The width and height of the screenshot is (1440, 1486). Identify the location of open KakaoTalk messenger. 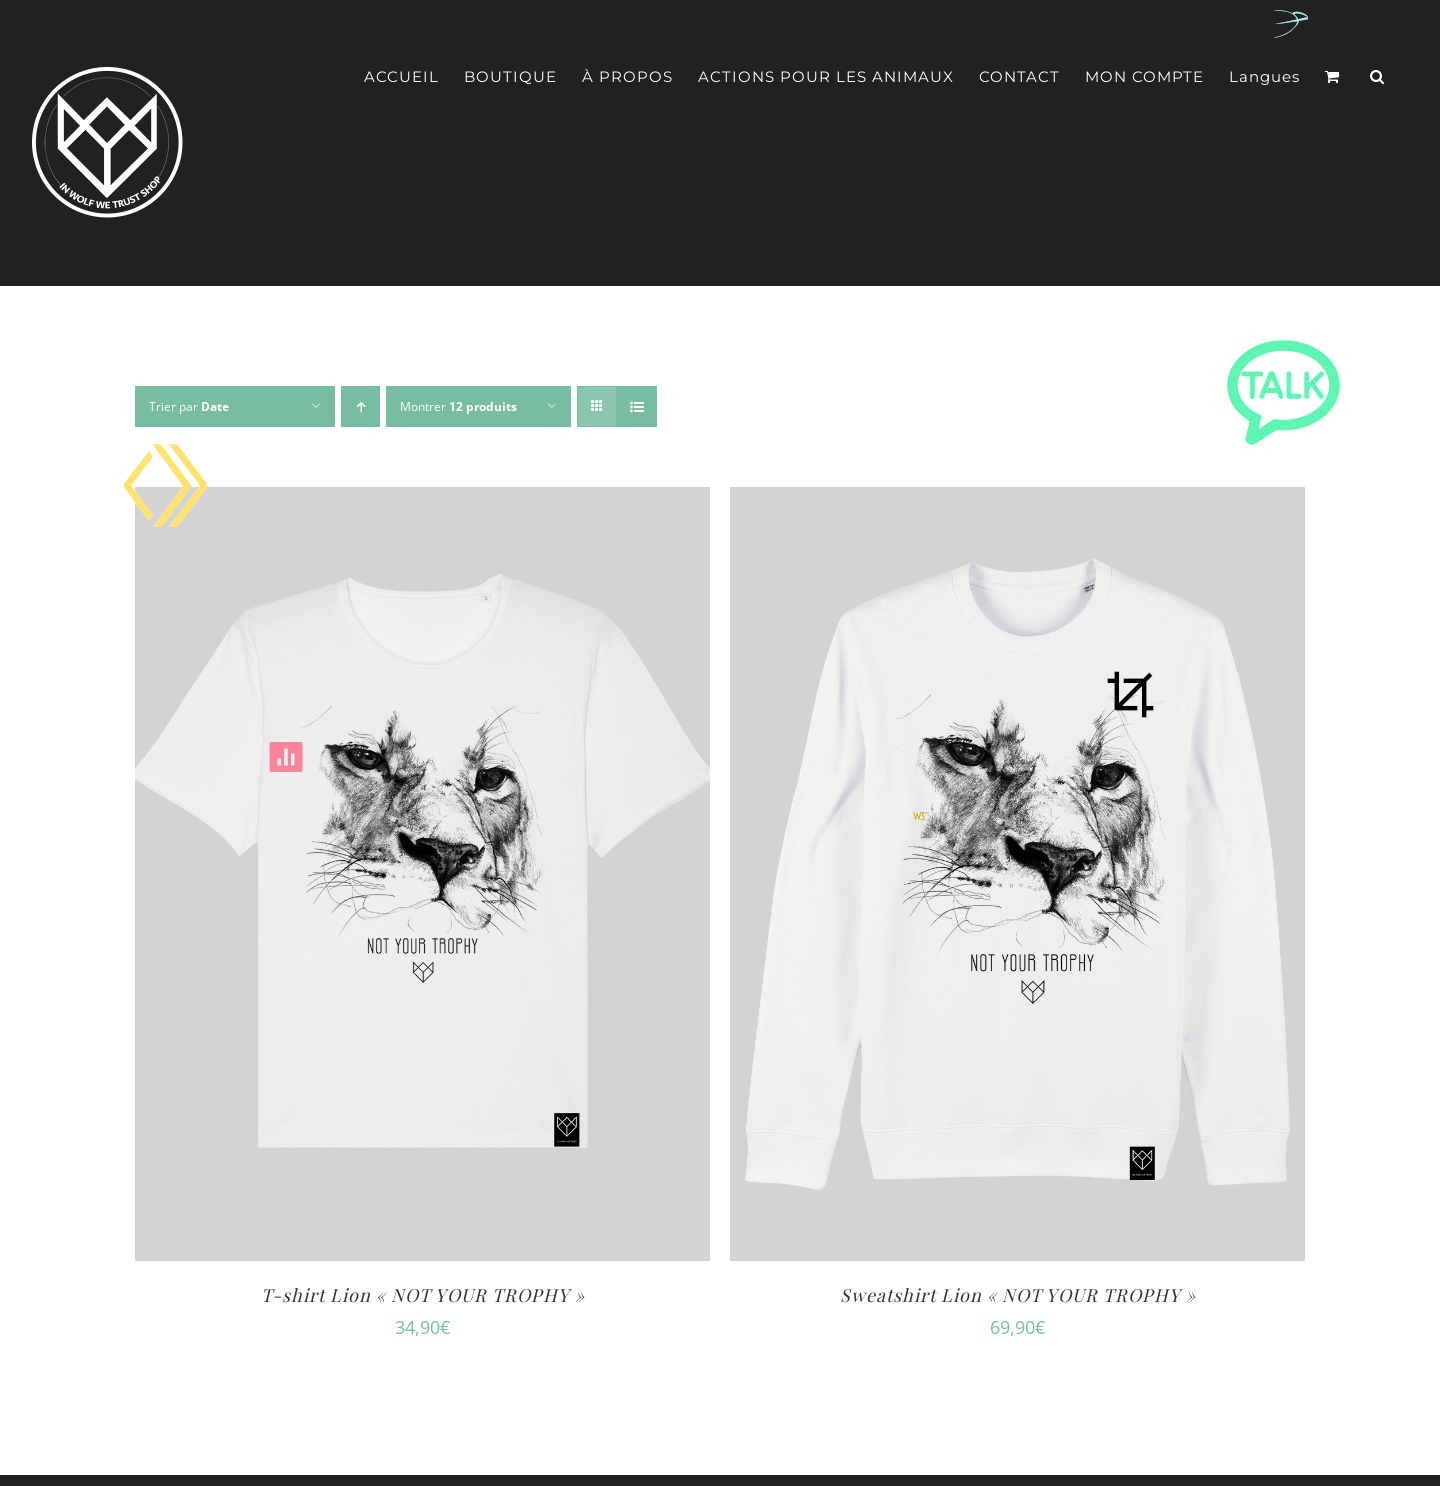
(1283, 388).